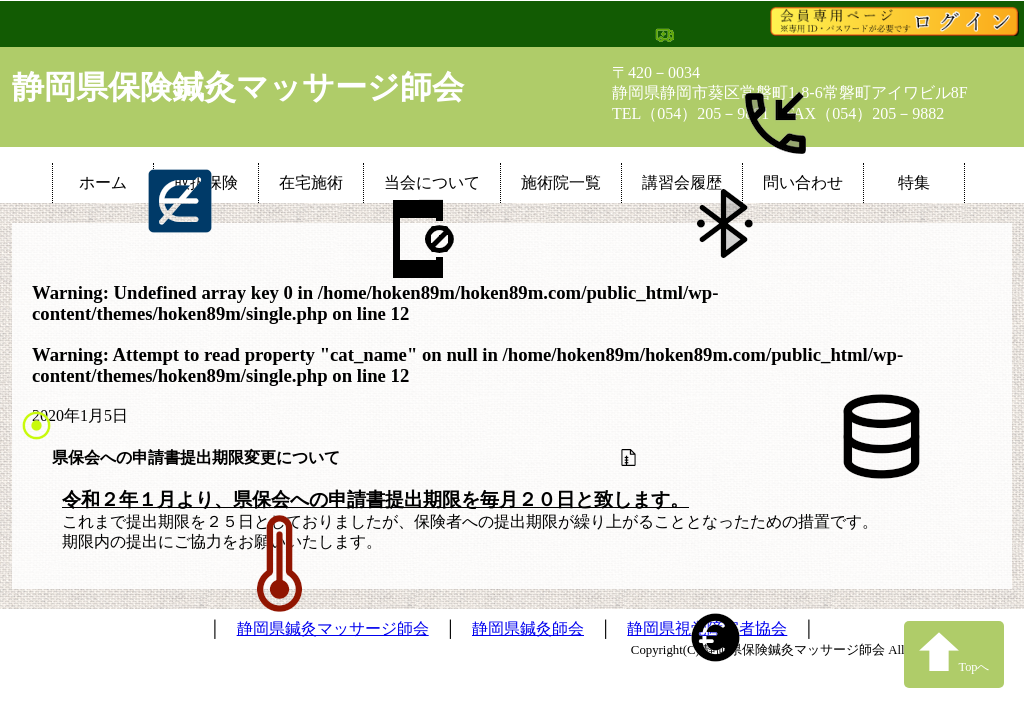  What do you see at coordinates (723, 223) in the screenshot?
I see `bluetooth device connected` at bounding box center [723, 223].